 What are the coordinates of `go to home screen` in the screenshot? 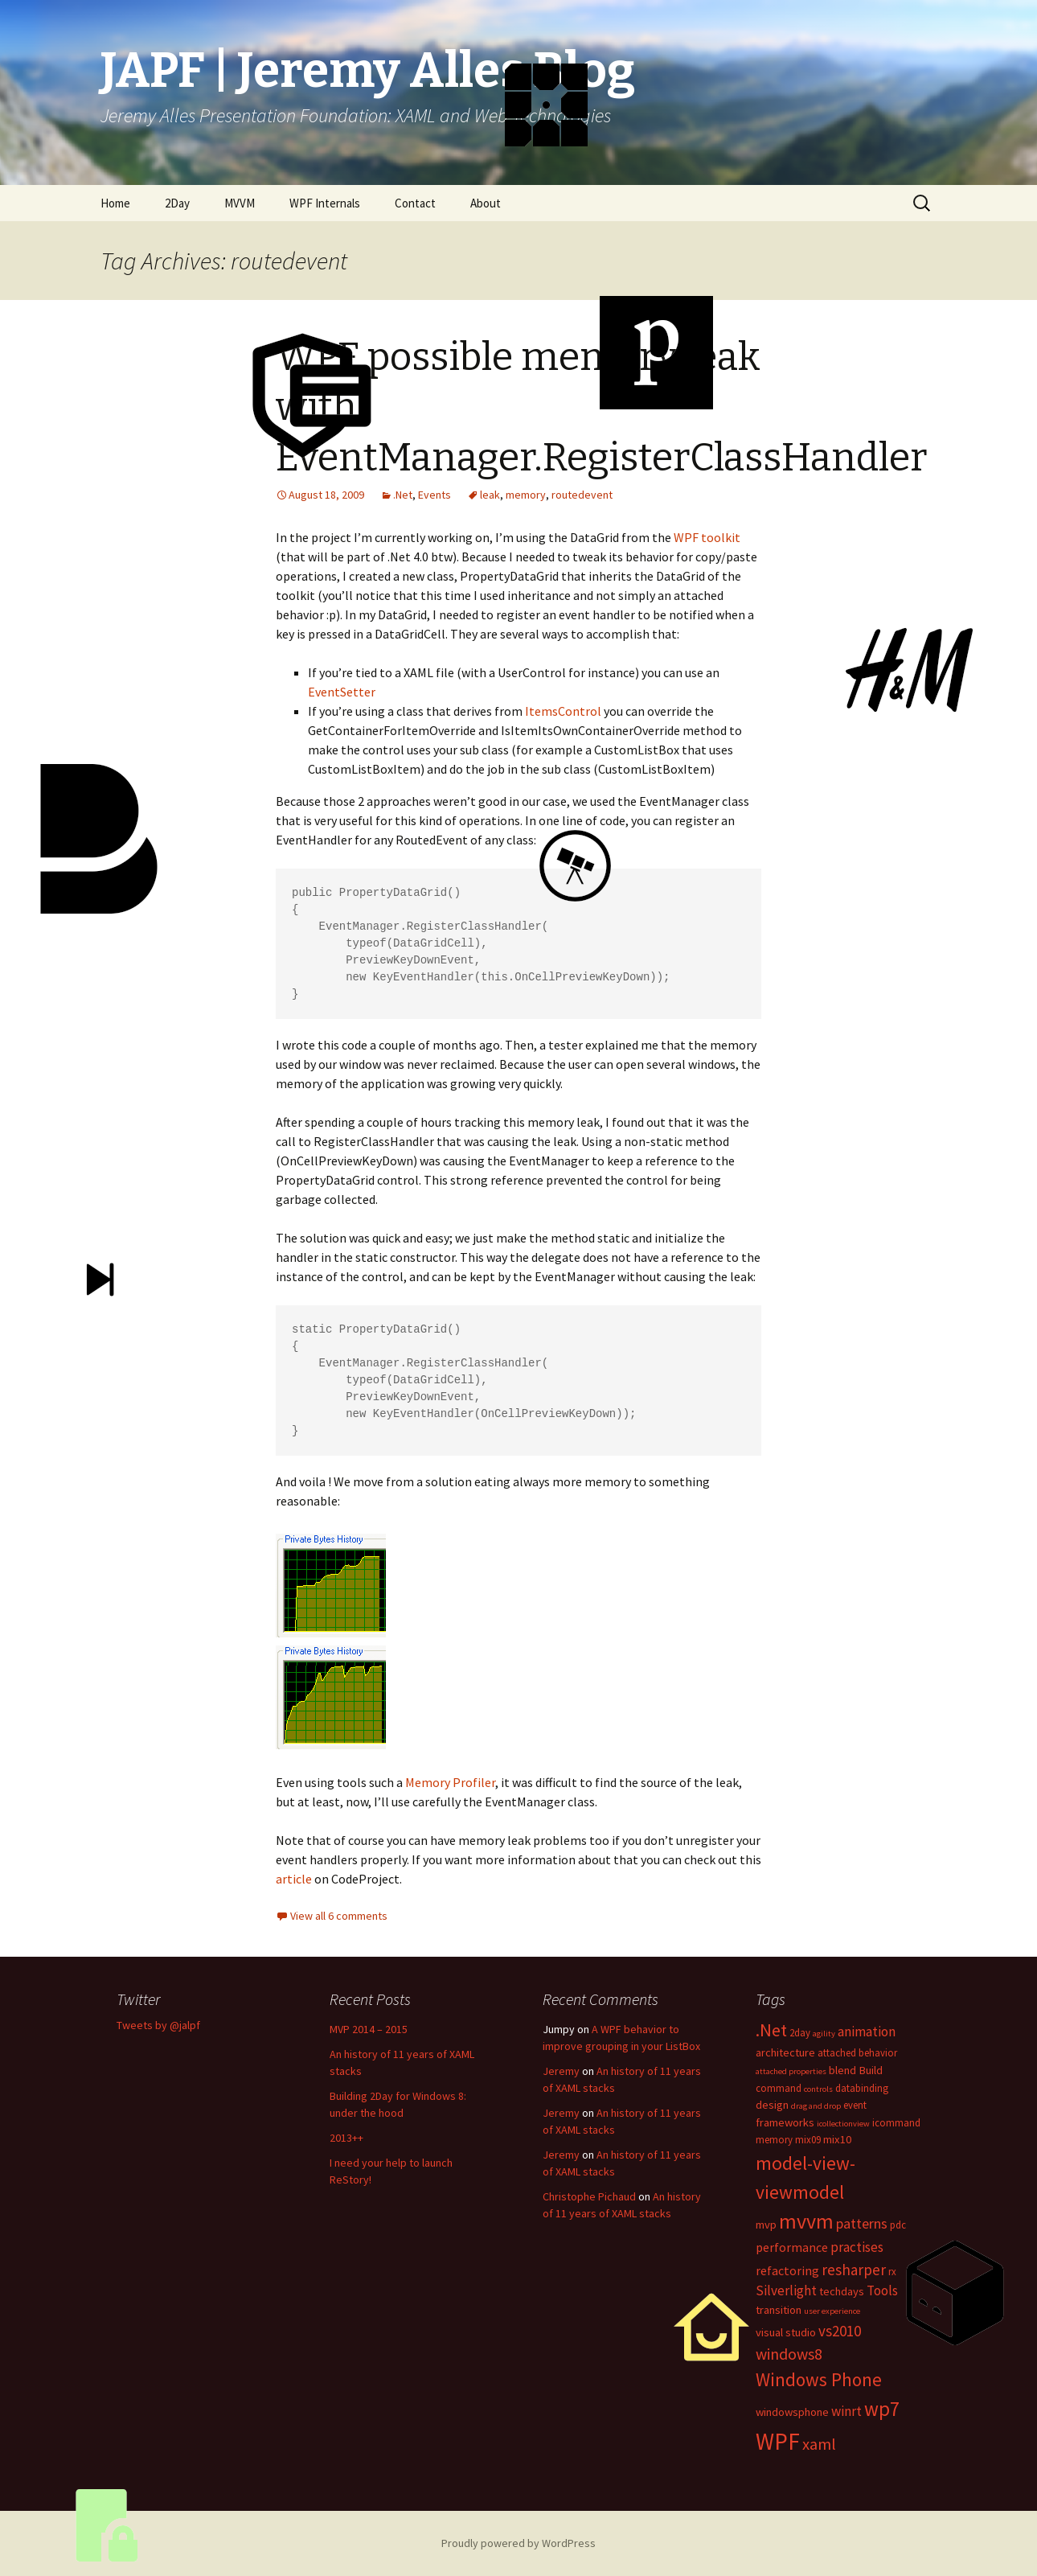 It's located at (711, 2330).